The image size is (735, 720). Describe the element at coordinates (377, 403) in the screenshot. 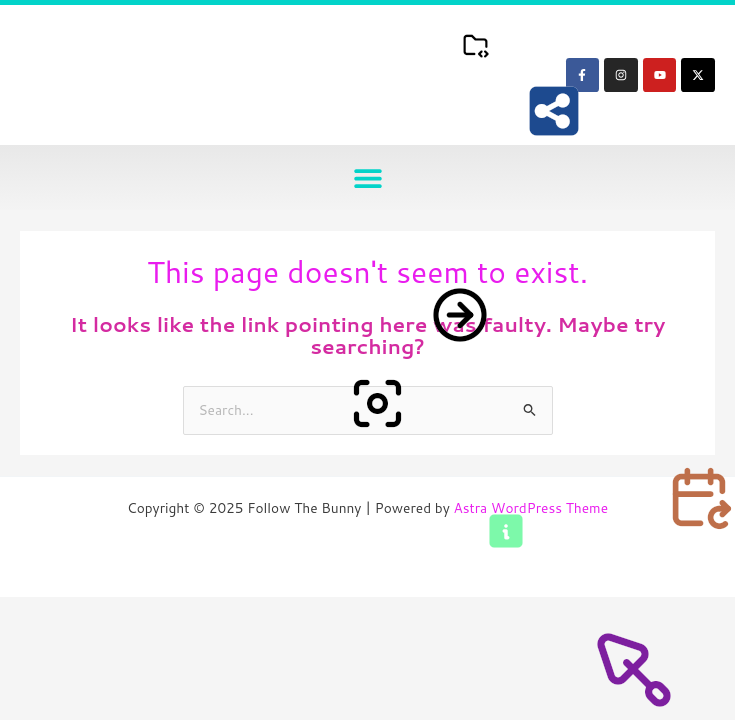

I see `capture a screenshot or photo` at that location.